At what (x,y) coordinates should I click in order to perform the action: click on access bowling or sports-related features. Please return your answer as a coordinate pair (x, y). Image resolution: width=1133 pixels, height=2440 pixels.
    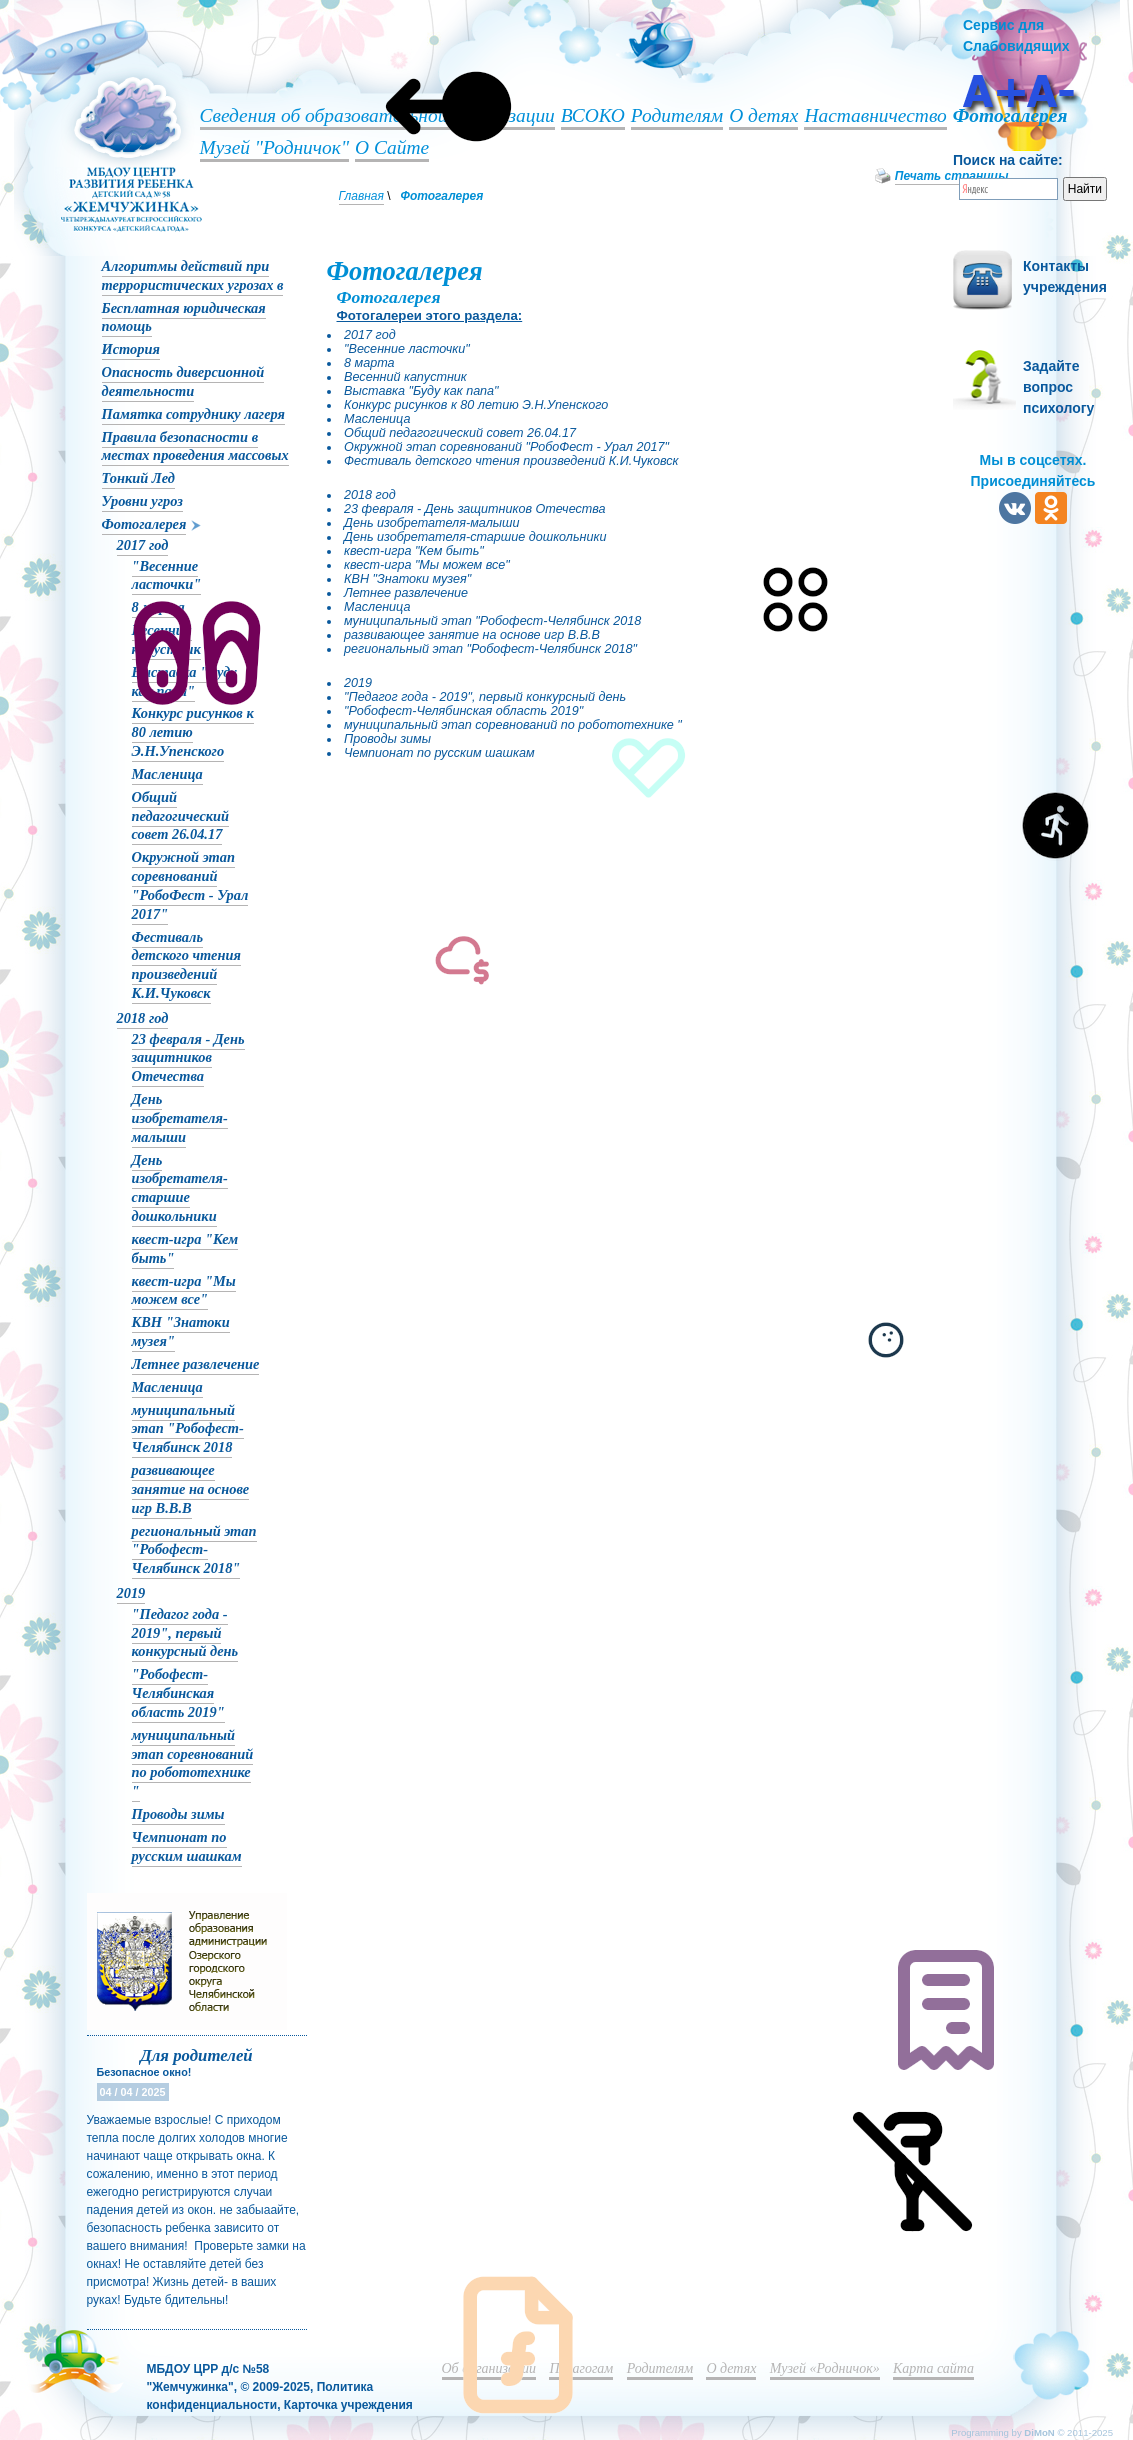
    Looking at the image, I should click on (886, 1340).